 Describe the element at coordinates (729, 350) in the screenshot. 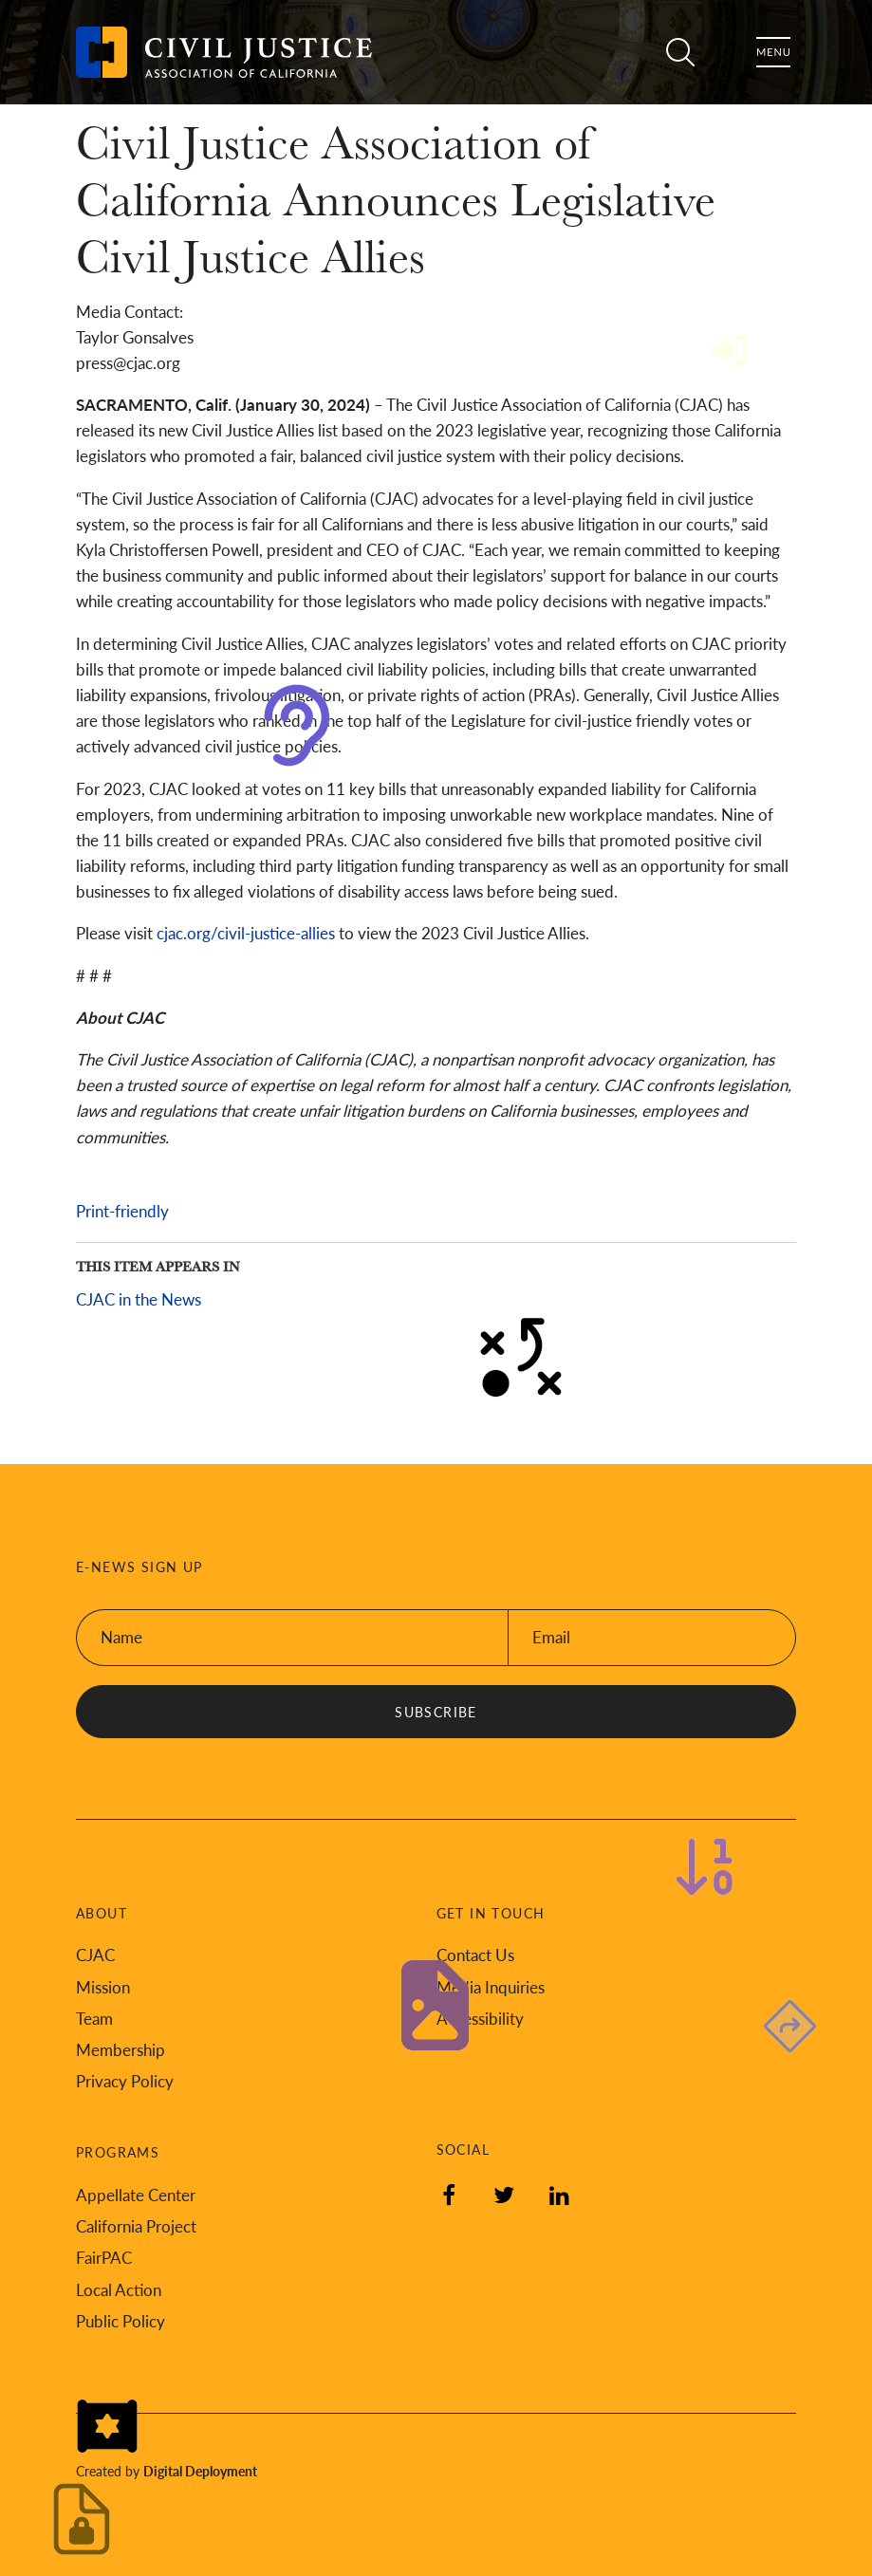

I see `log in to your account` at that location.